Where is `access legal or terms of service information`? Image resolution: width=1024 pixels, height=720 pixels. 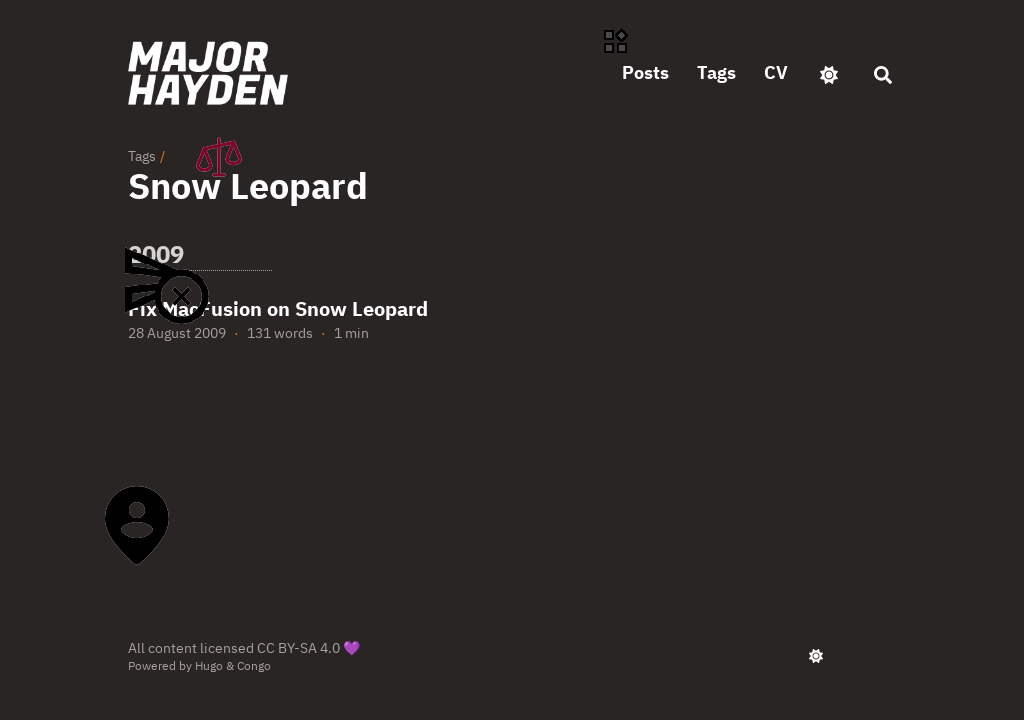
access legal or terms of service information is located at coordinates (219, 157).